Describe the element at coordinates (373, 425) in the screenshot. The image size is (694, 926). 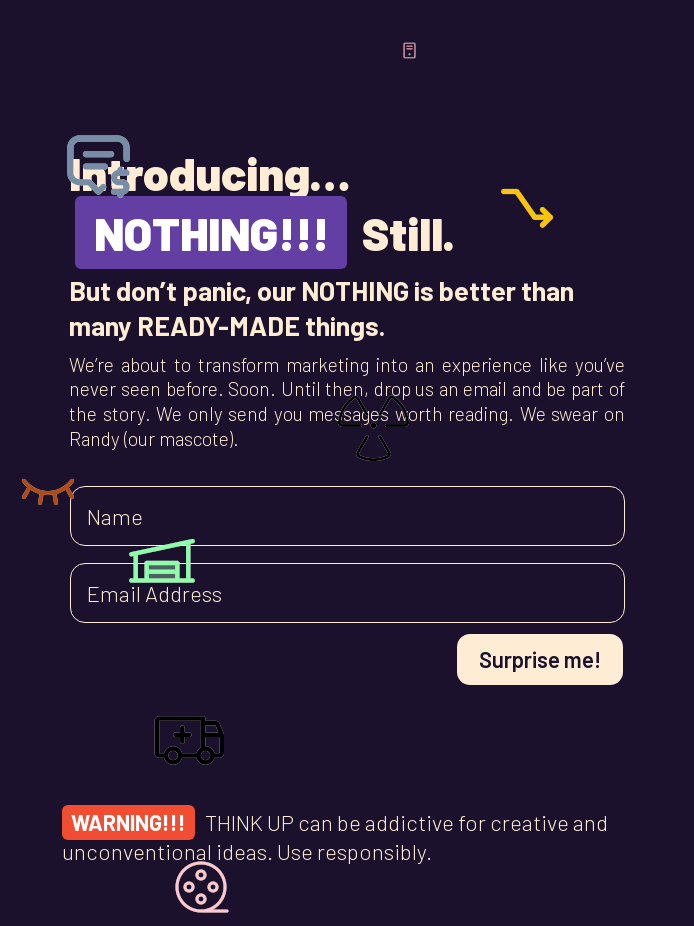
I see `indicates radioactive or hazardous material warning` at that location.